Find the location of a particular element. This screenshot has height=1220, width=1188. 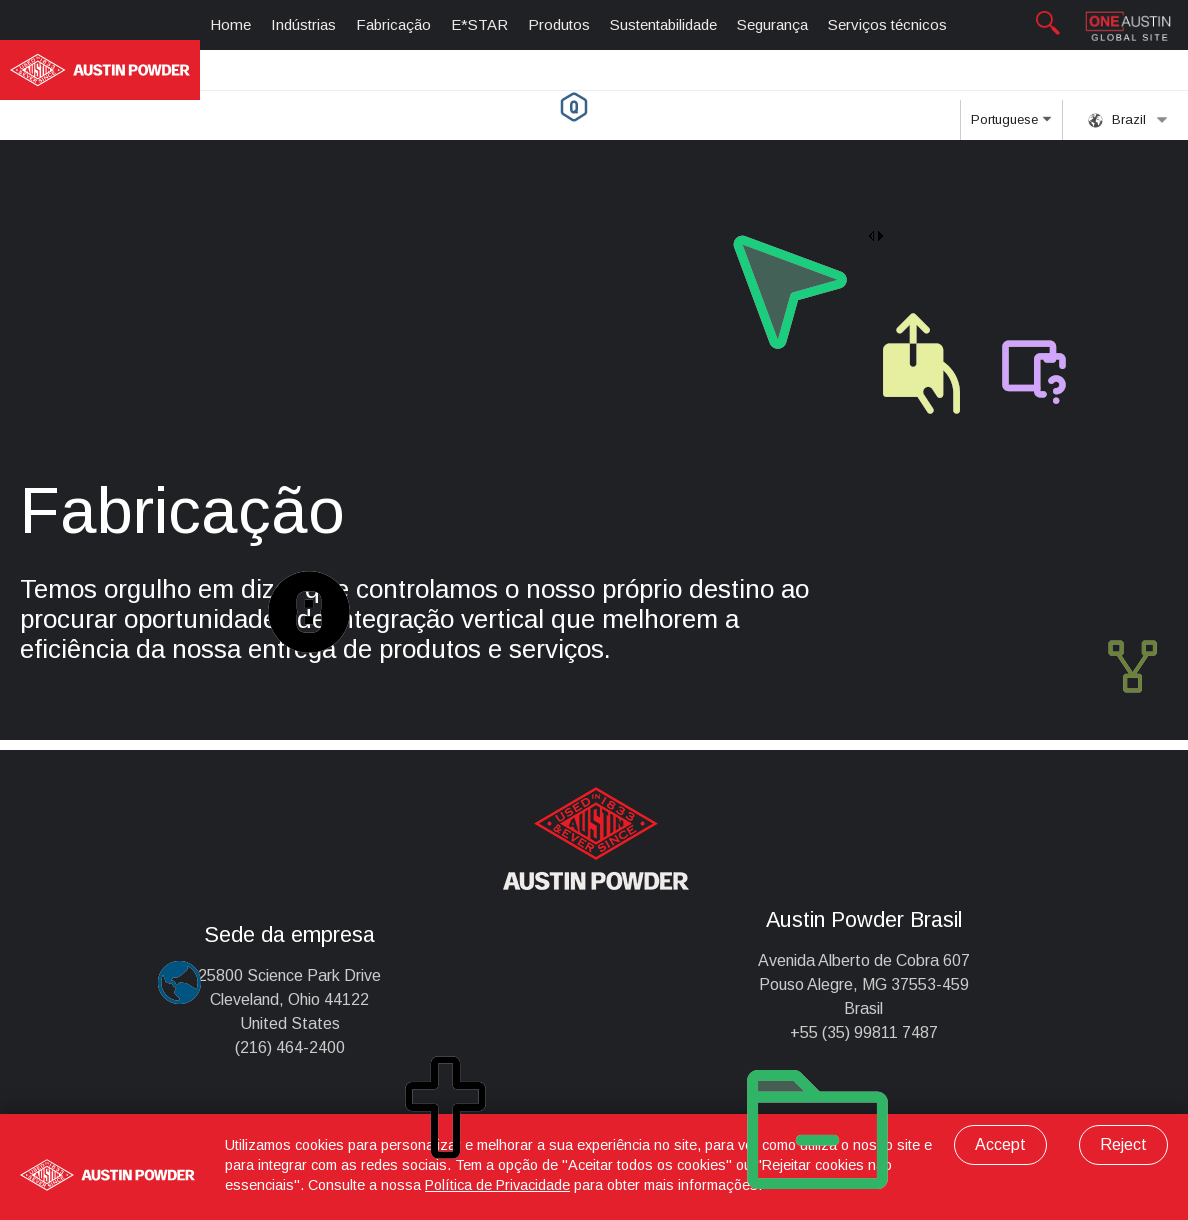

remove a folder from your files is located at coordinates (817, 1129).